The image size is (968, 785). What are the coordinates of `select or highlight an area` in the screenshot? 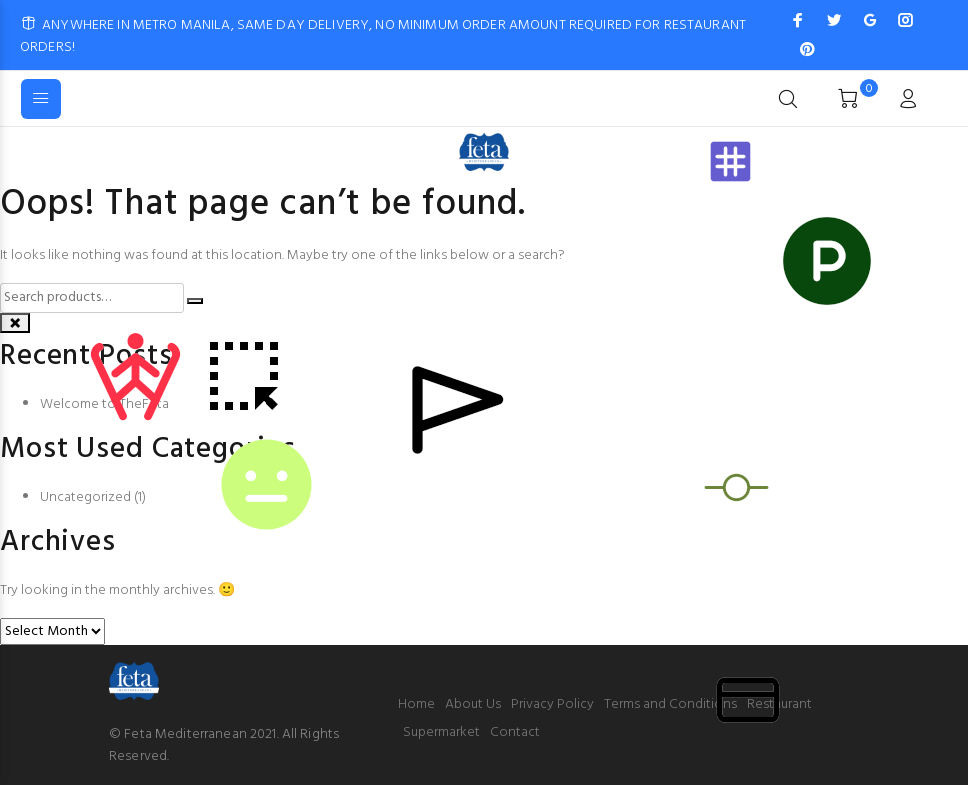 It's located at (244, 376).